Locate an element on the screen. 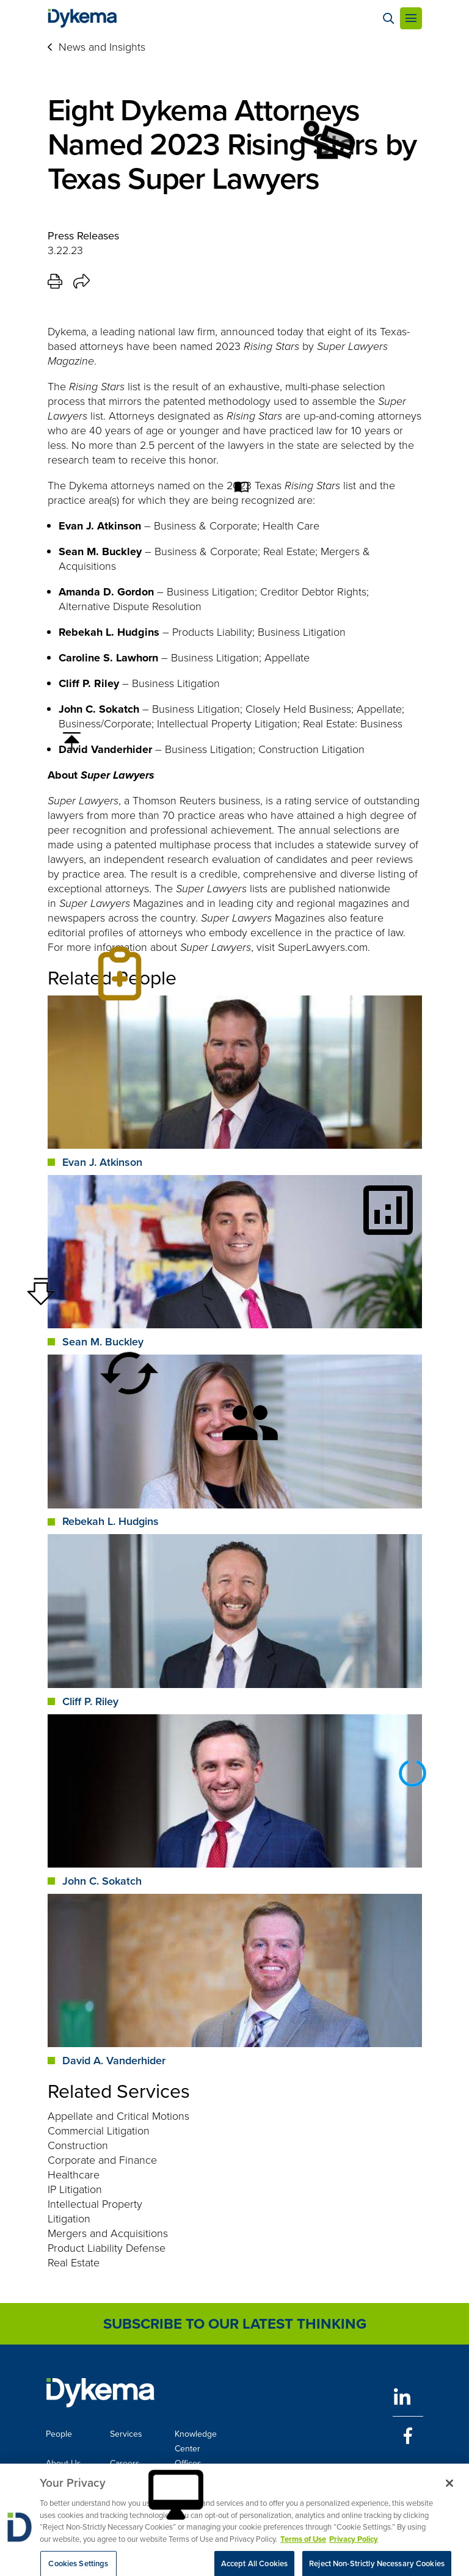  download a file or content is located at coordinates (41, 1290).